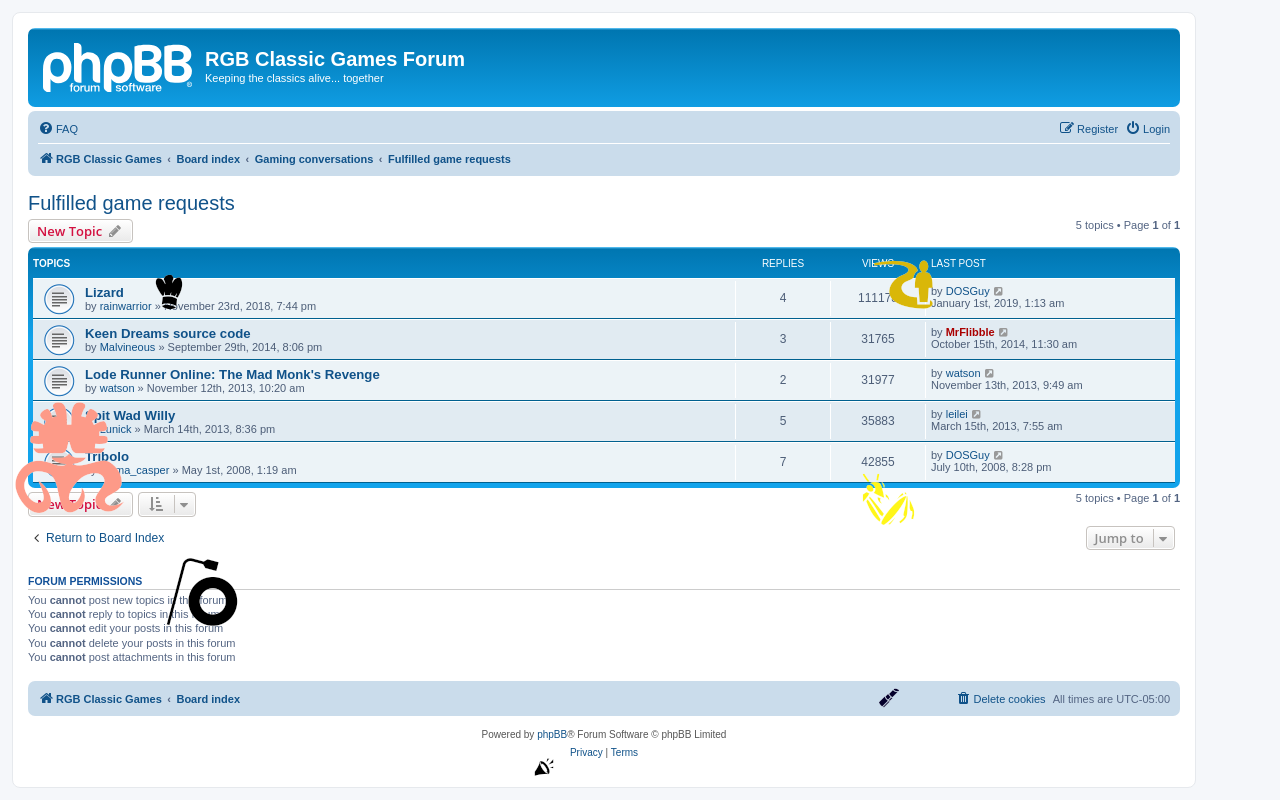  What do you see at coordinates (903, 281) in the screenshot?
I see `start your journey or adventure` at bounding box center [903, 281].